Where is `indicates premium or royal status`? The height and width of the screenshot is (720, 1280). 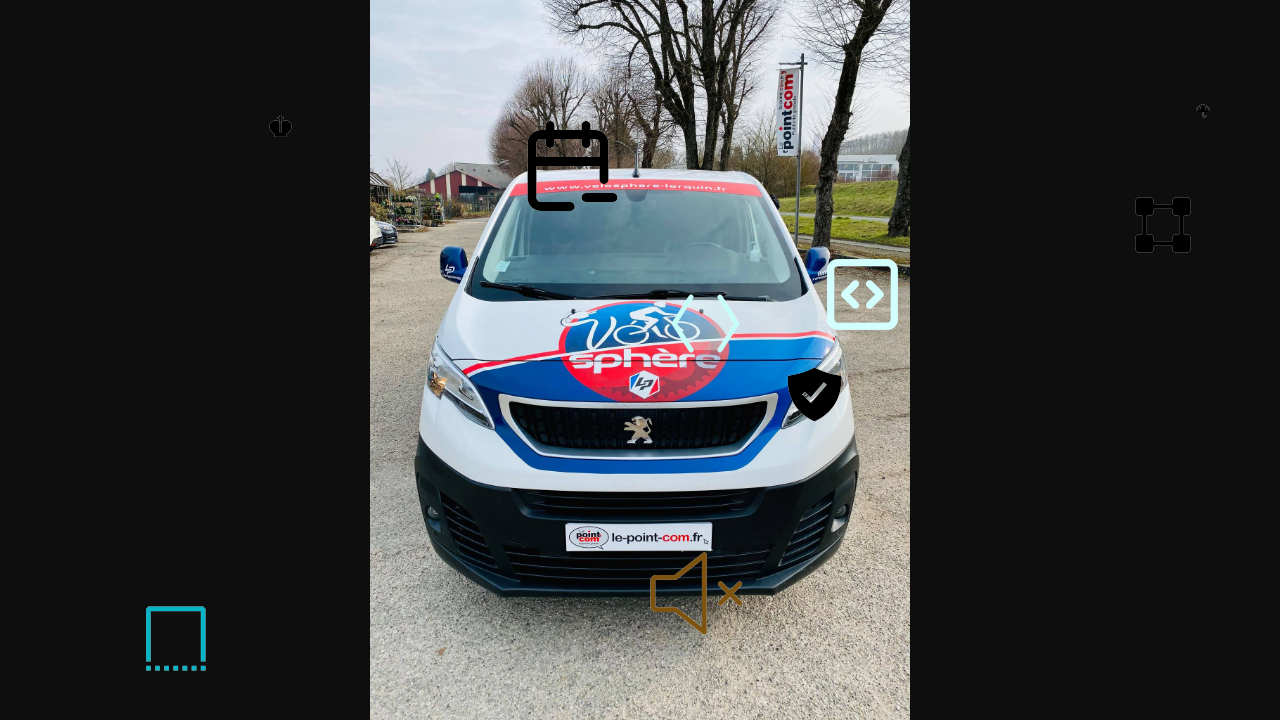
indicates premium or royal status is located at coordinates (280, 127).